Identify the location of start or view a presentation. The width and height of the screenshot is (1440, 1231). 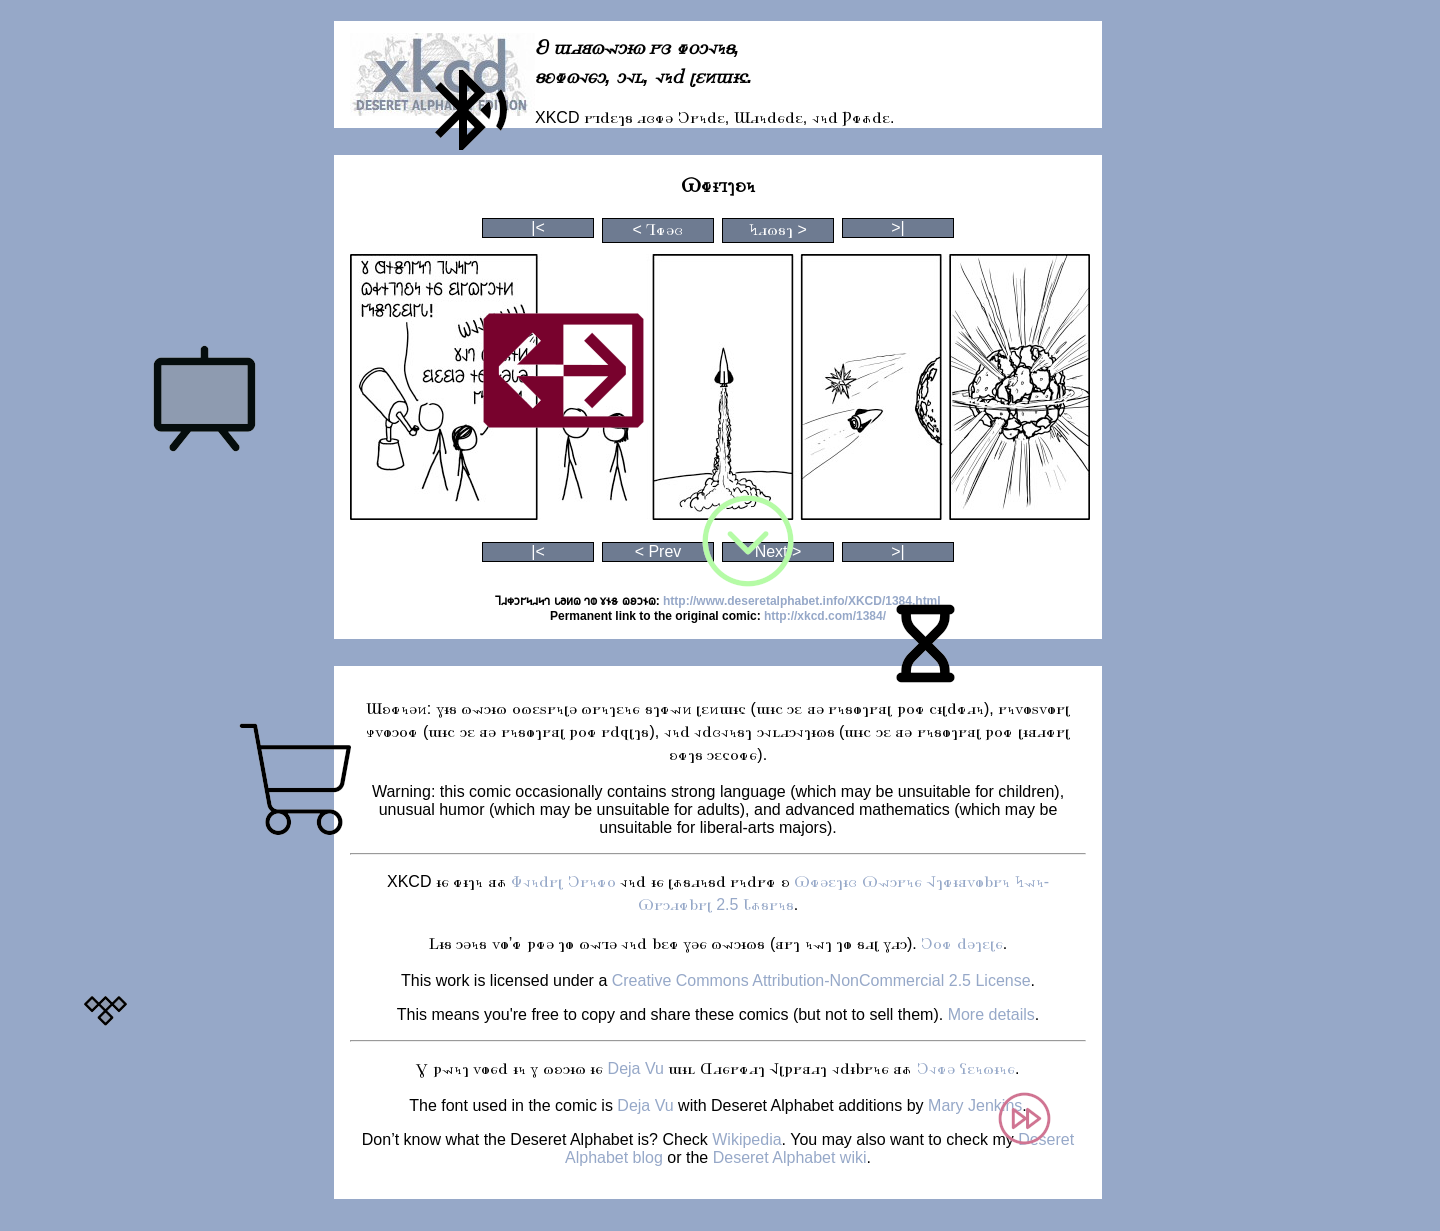
(204, 400).